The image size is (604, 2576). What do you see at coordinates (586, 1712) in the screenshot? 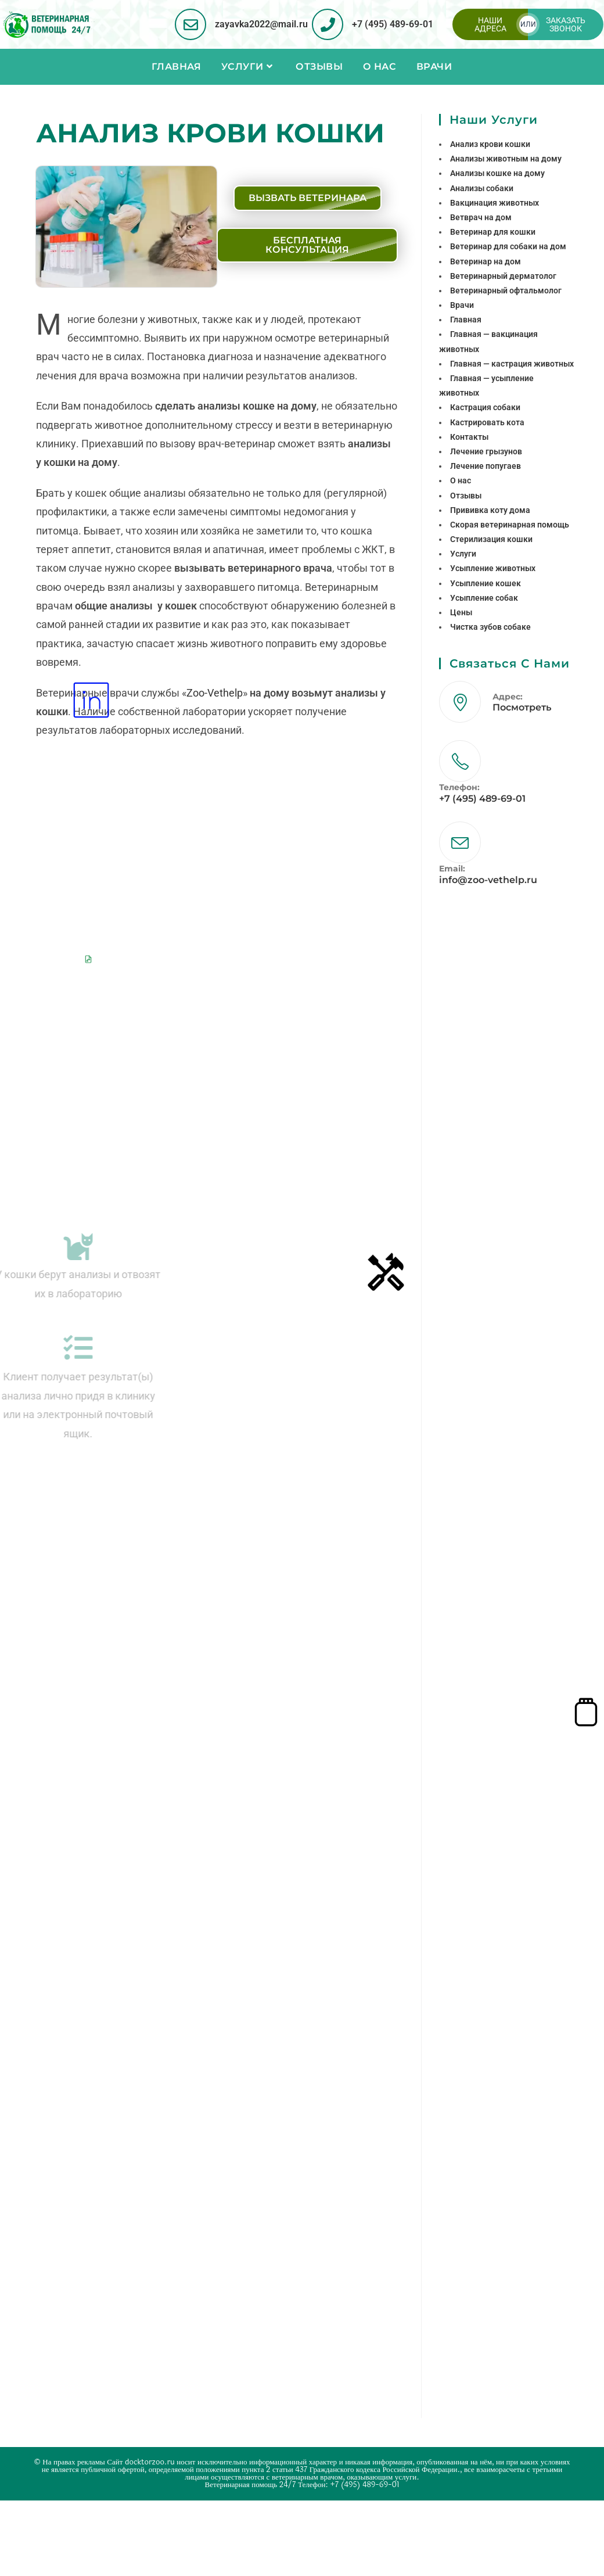
I see `store or organize items in a container` at bounding box center [586, 1712].